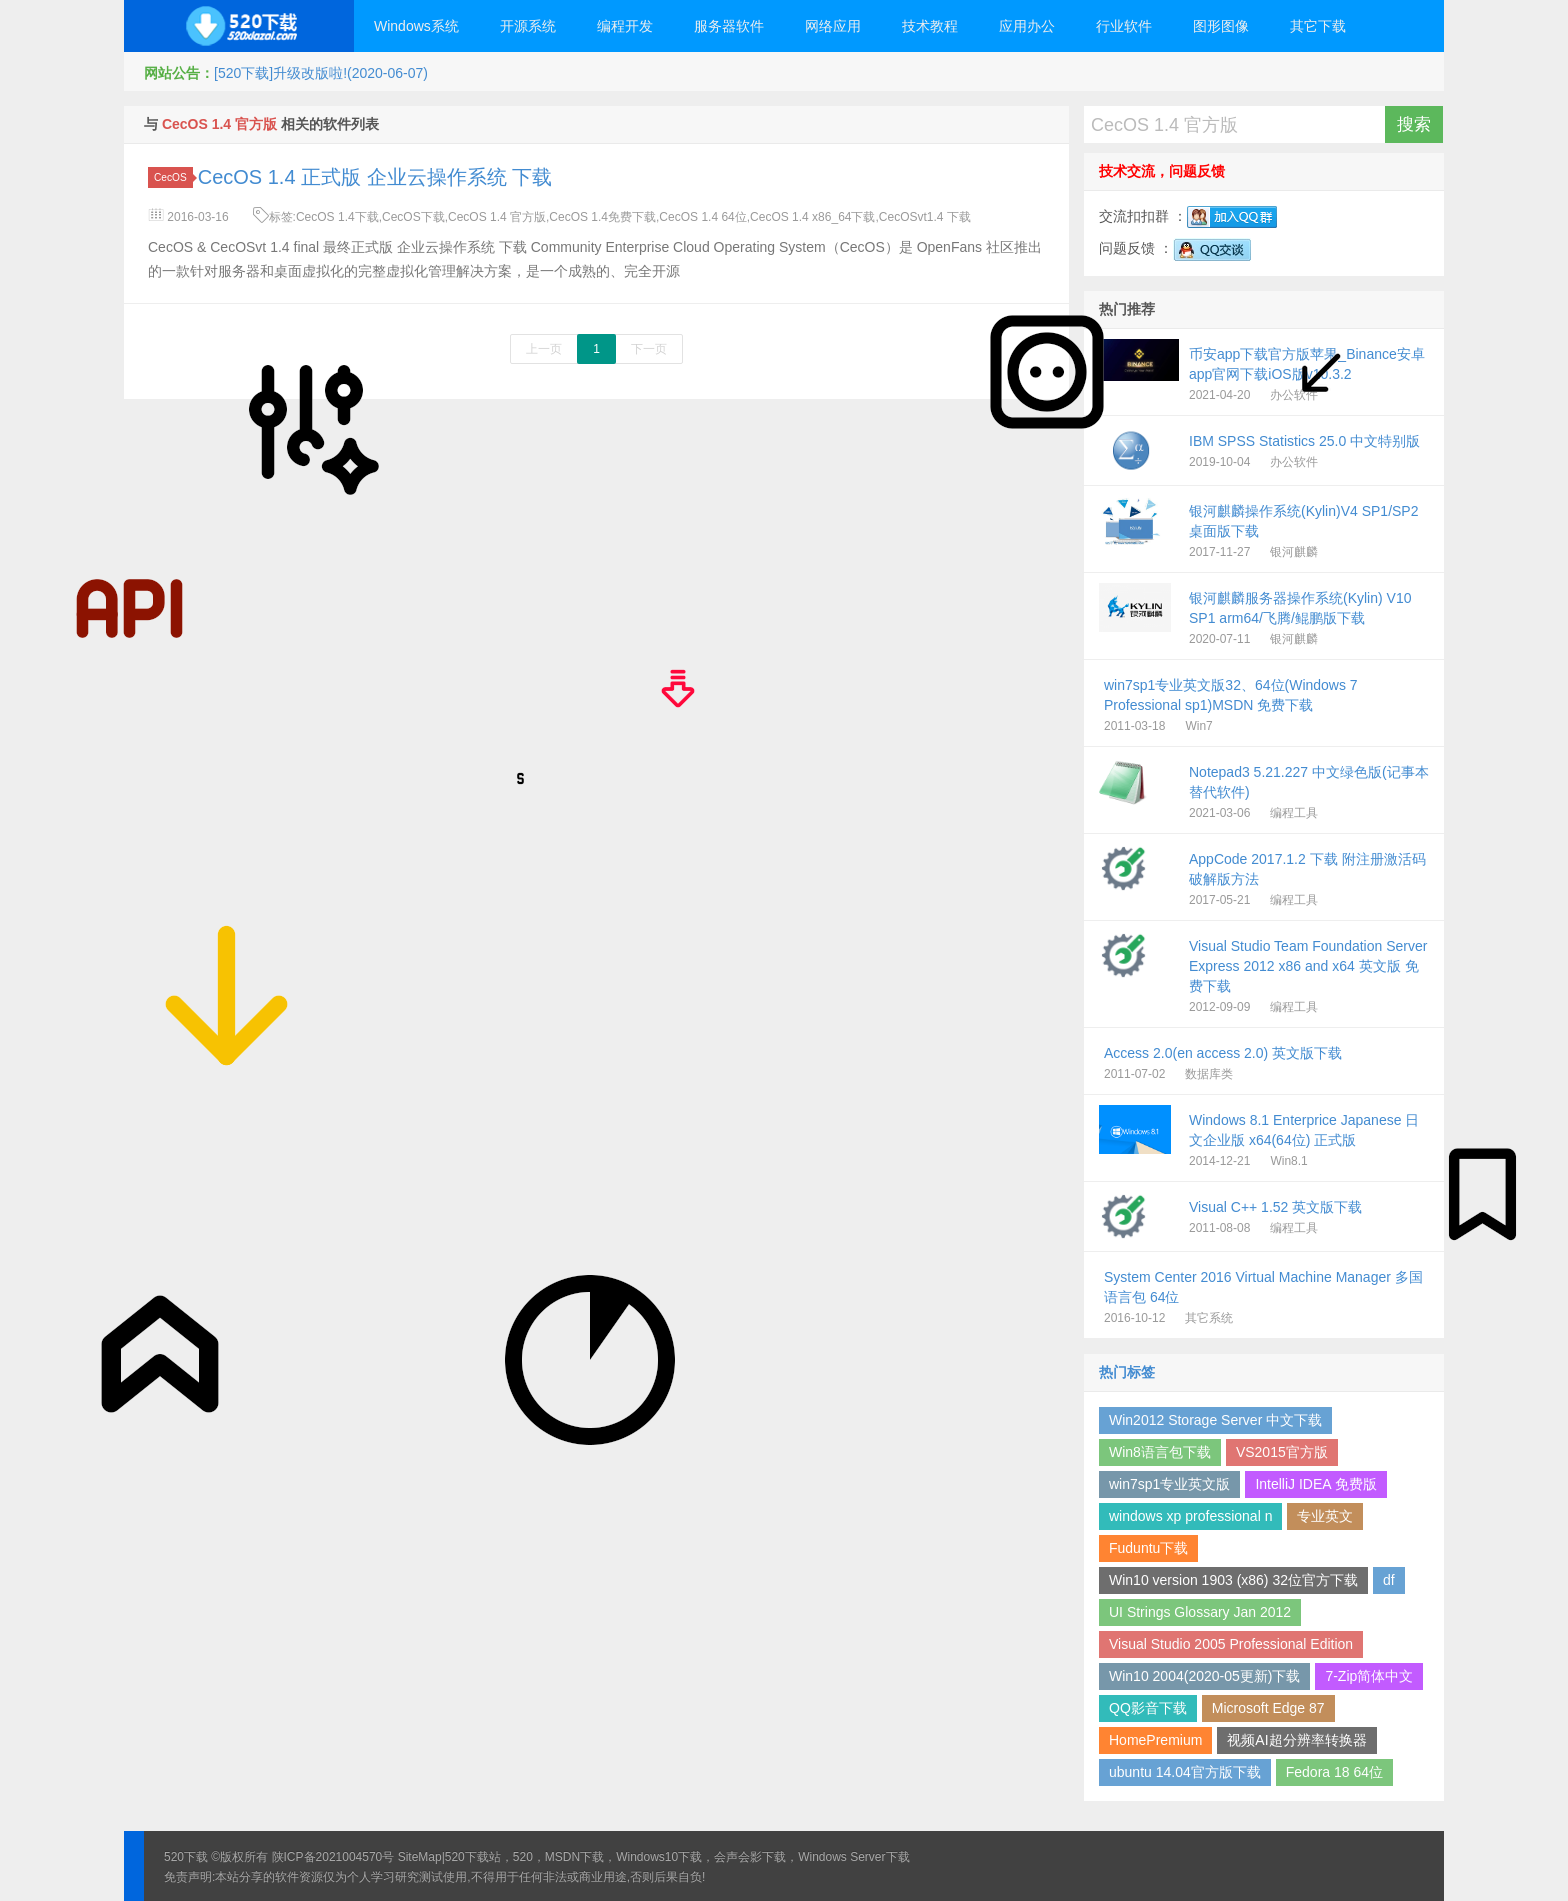  Describe the element at coordinates (226, 995) in the screenshot. I see `download a file or content` at that location.